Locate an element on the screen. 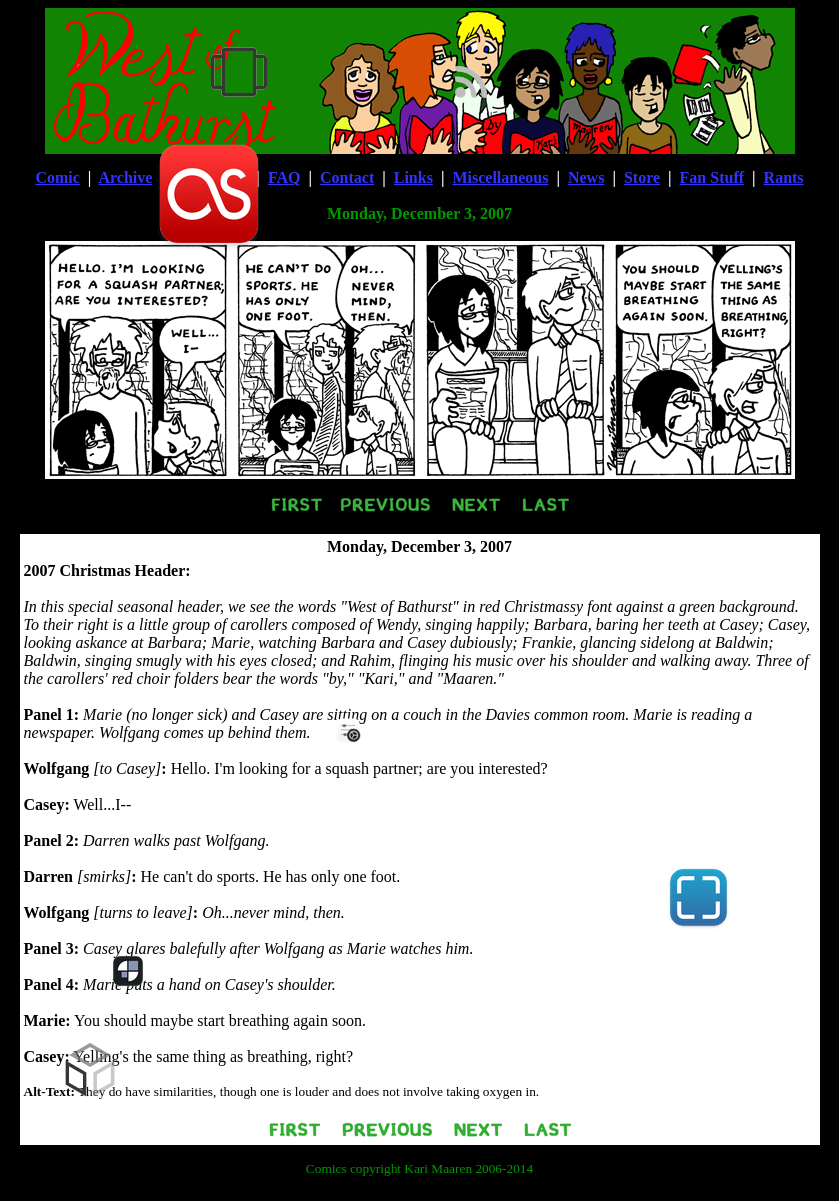 Image resolution: width=839 pixels, height=1201 pixels. configure hot corners settings is located at coordinates (698, 897).